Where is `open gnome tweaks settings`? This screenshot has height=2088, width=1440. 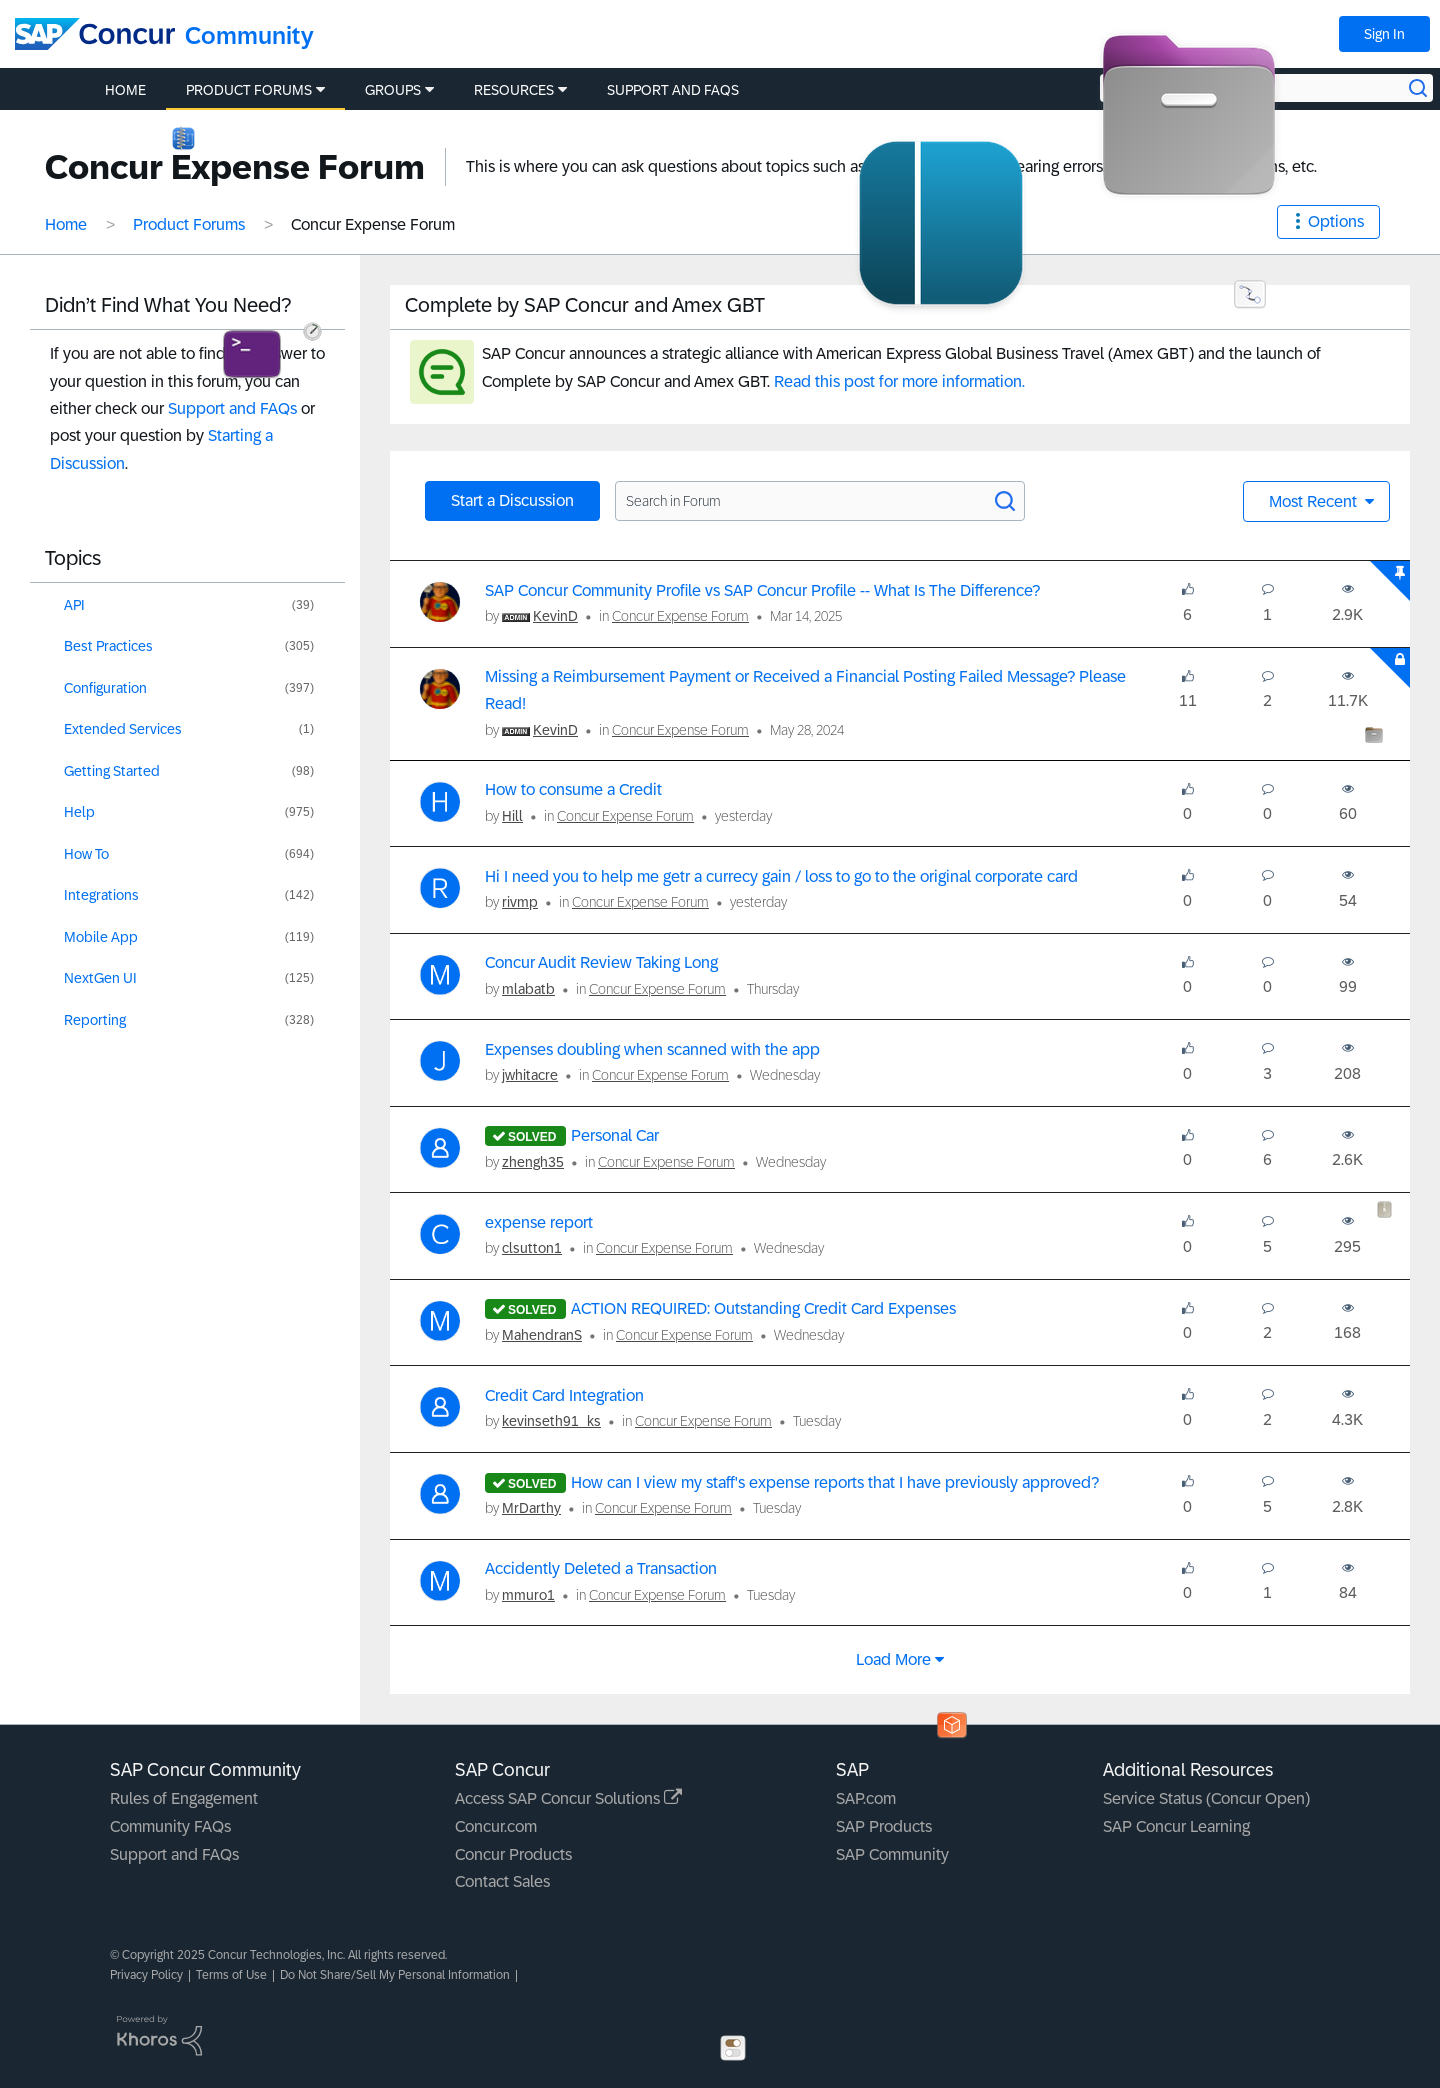
open gnome tweaks settings is located at coordinates (733, 2048).